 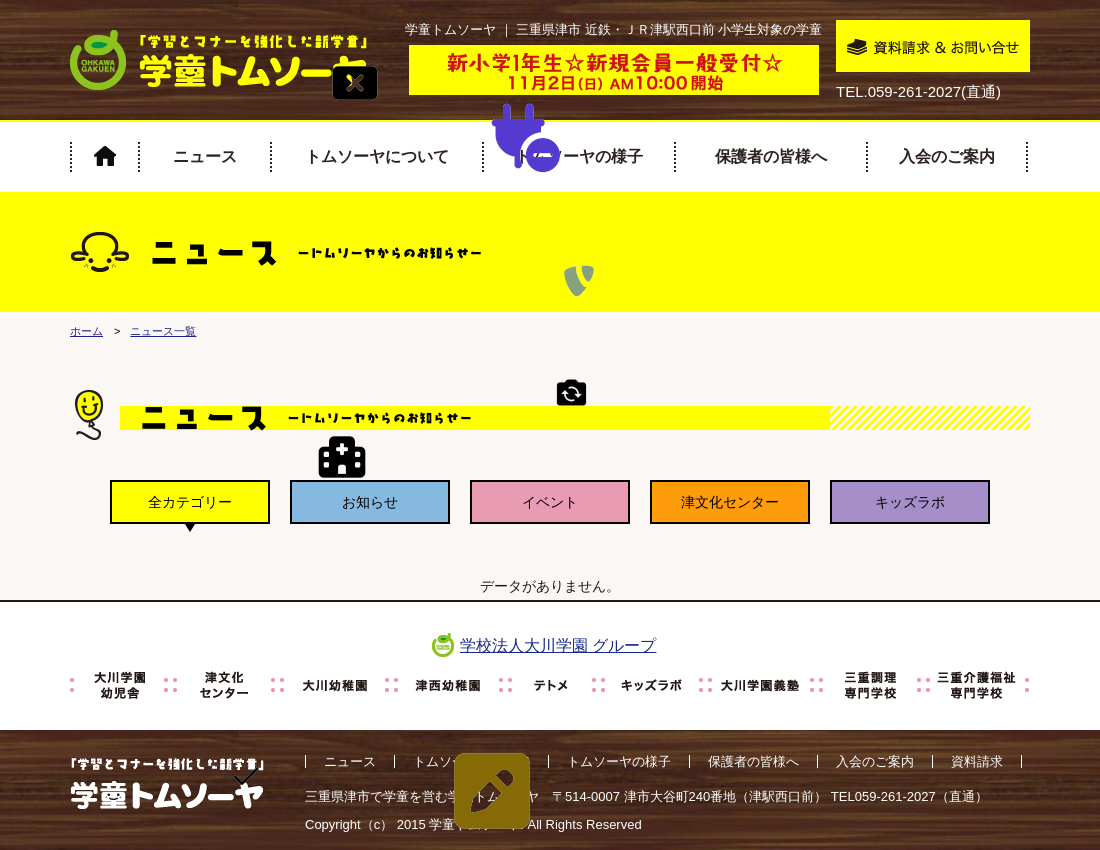 What do you see at coordinates (355, 83) in the screenshot?
I see `close the current window` at bounding box center [355, 83].